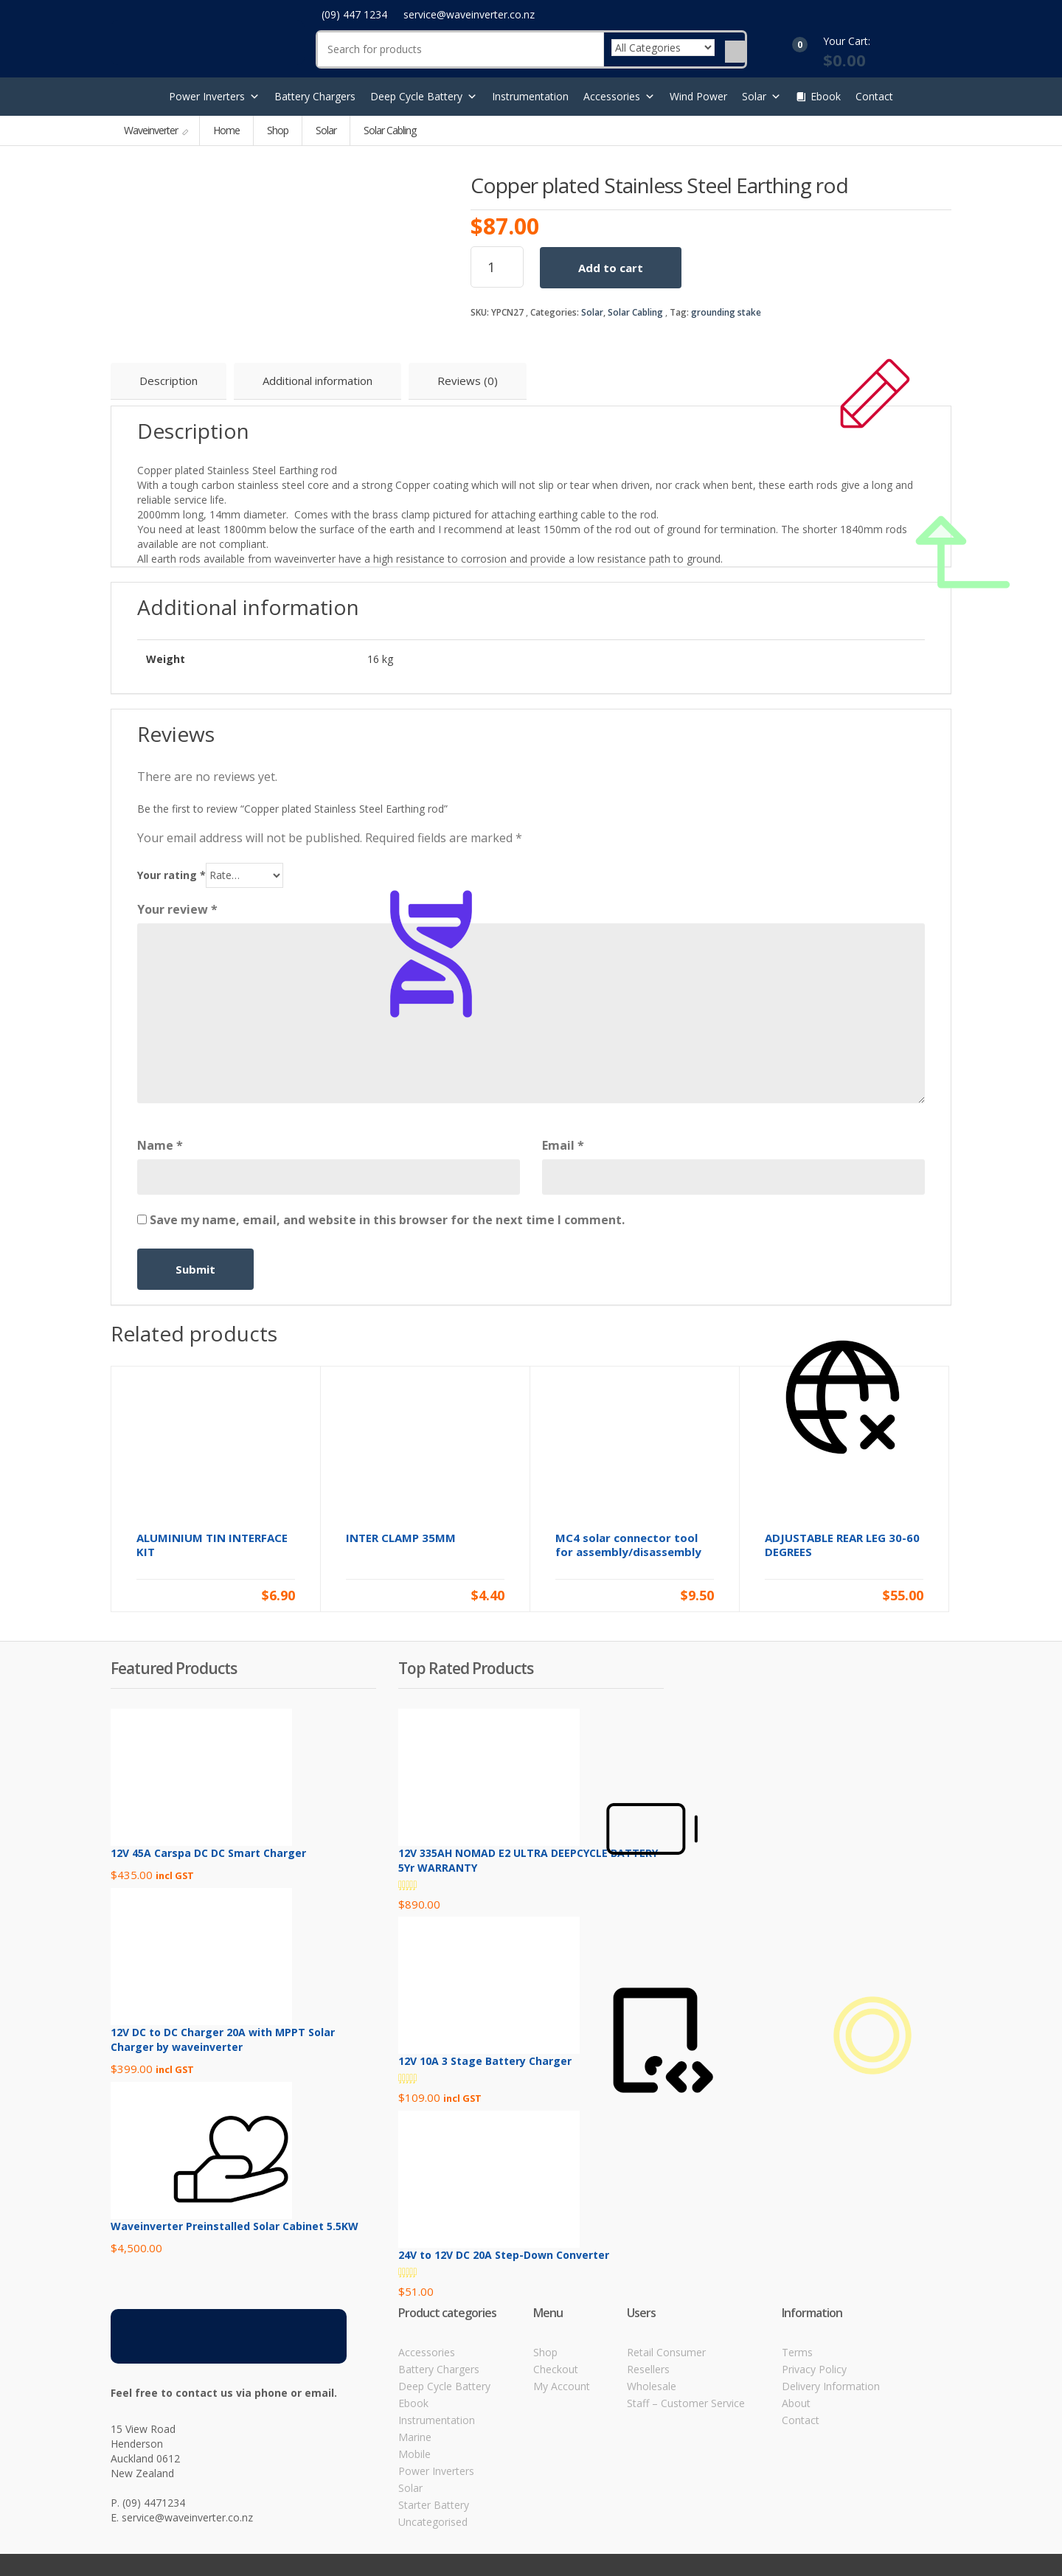 The width and height of the screenshot is (1062, 2576). I want to click on no internet connection, so click(842, 1397).